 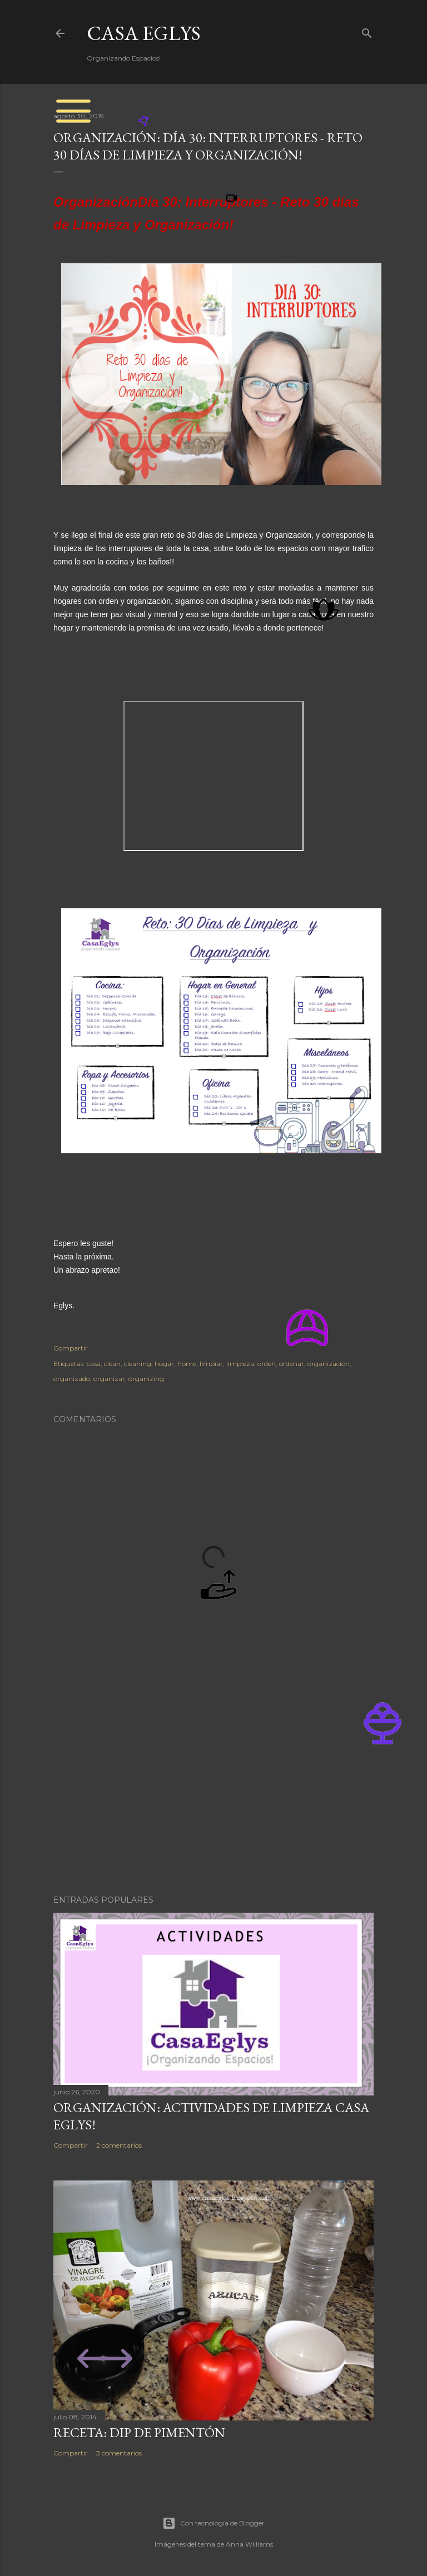 What do you see at coordinates (231, 198) in the screenshot?
I see `start a video call` at bounding box center [231, 198].